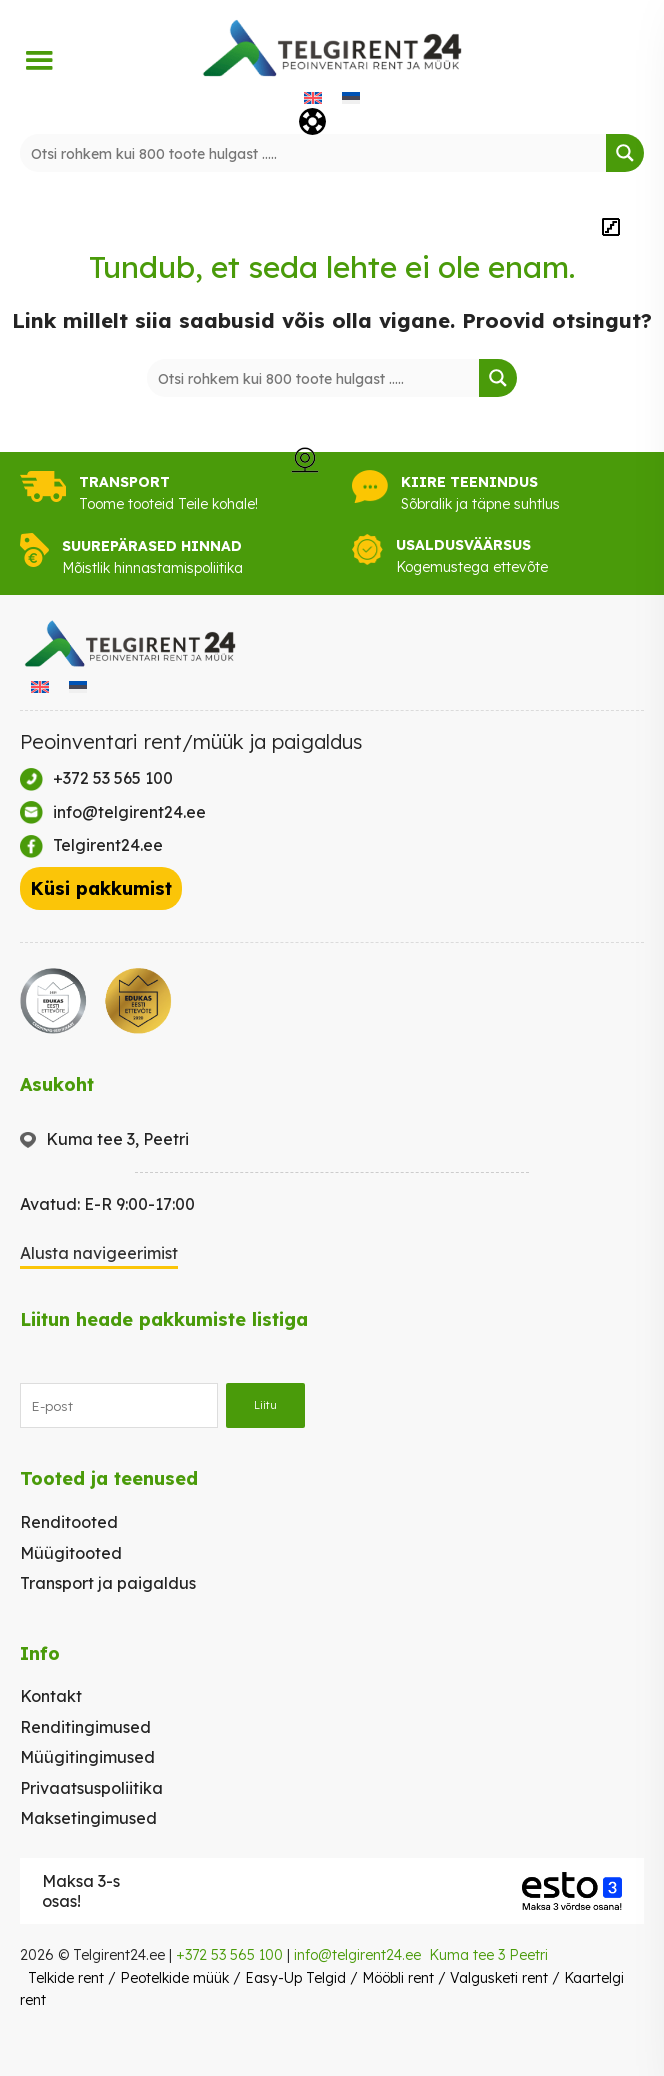 Image resolution: width=664 pixels, height=2076 pixels. I want to click on indicates stairs or stairway access, so click(611, 227).